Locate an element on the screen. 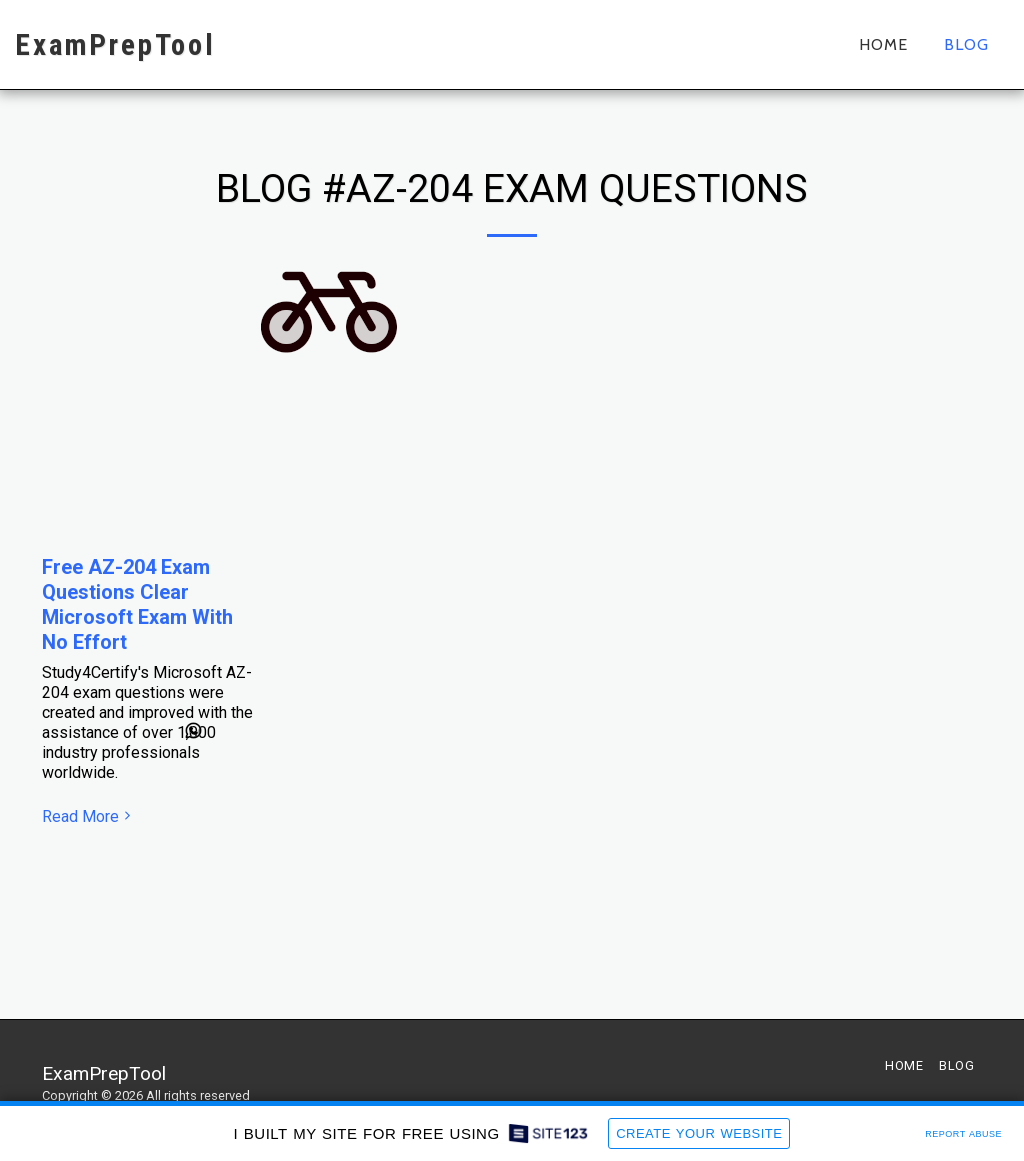 This screenshot has width=1024, height=1161. access bike-sharing or cycling services is located at coordinates (329, 310).